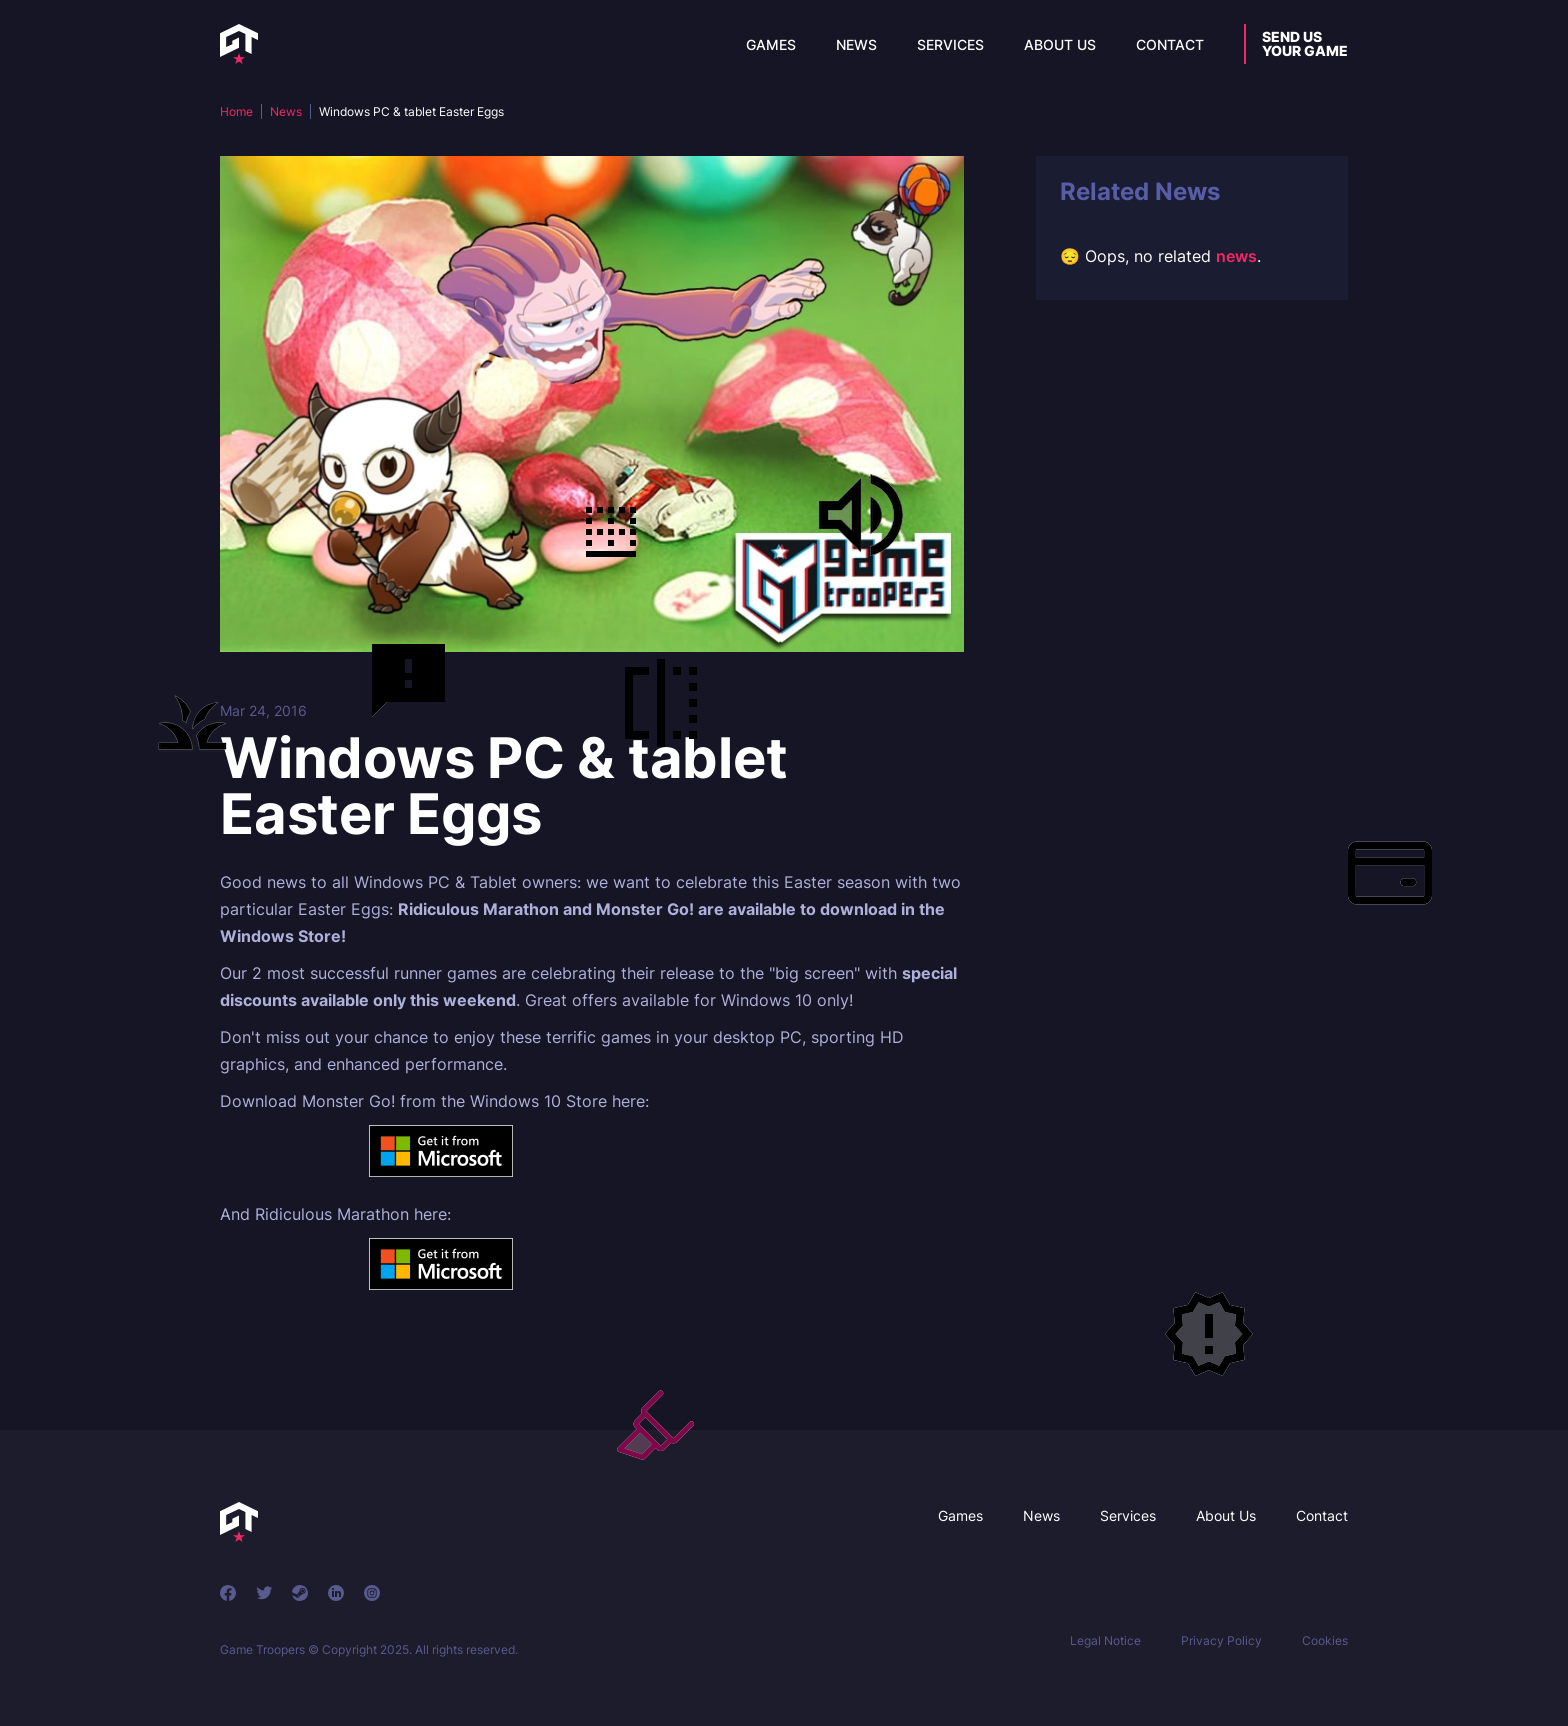  I want to click on indicates a park or green space, so click(192, 722).